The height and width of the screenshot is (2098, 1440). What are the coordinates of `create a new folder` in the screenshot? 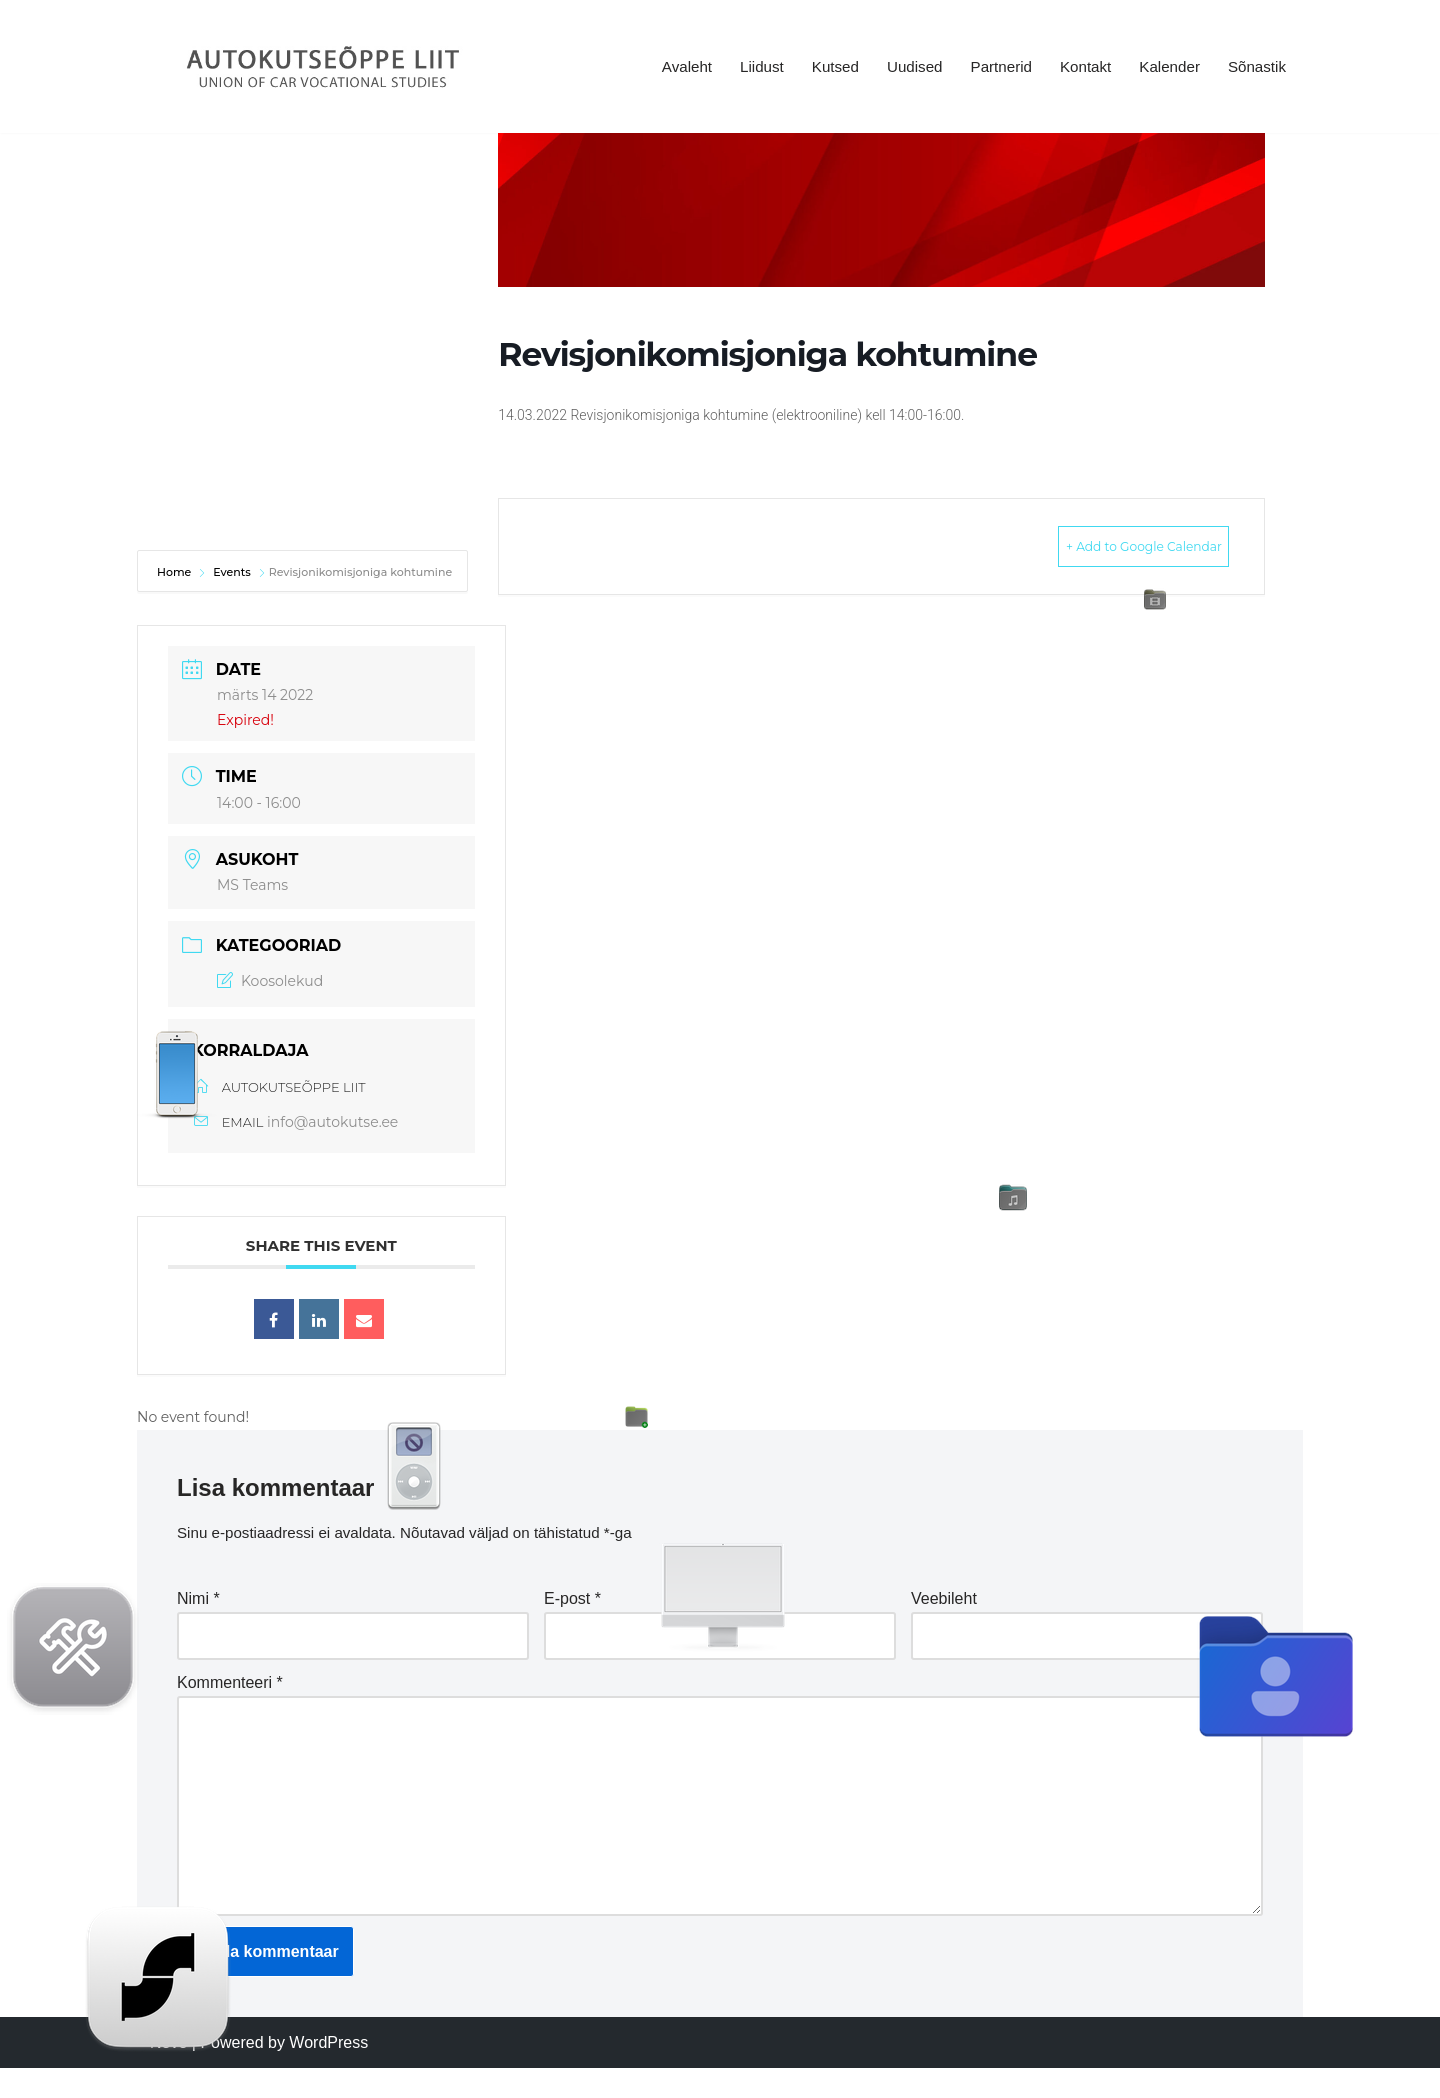 It's located at (636, 1416).